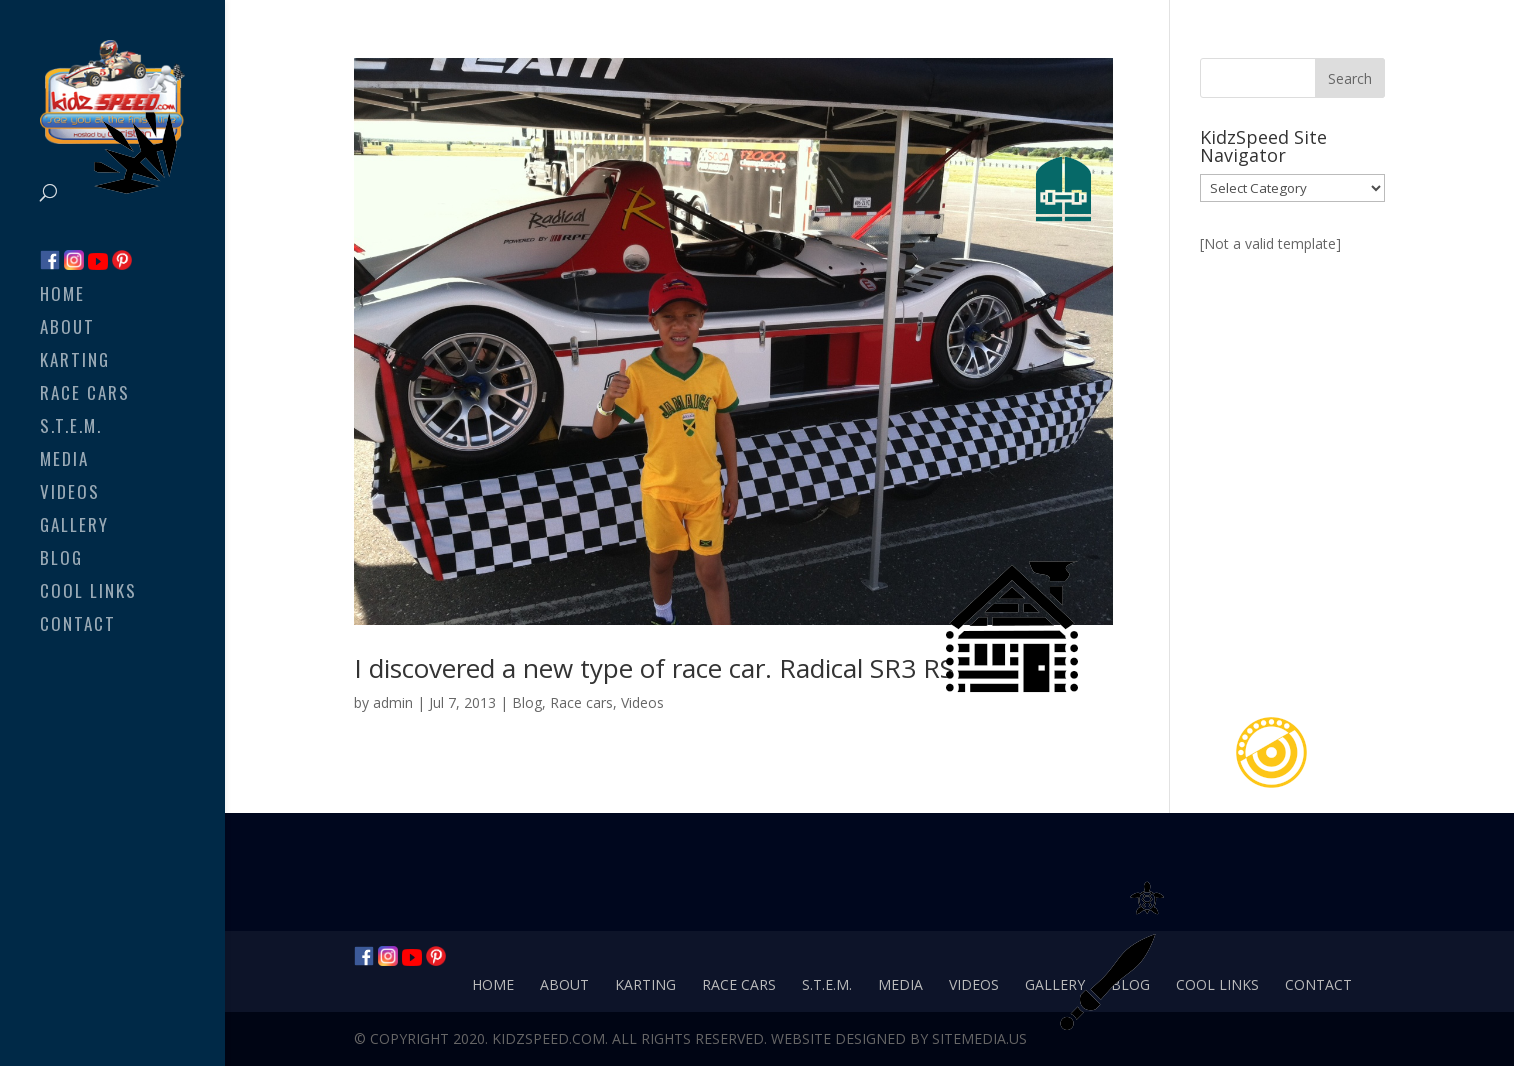 Image resolution: width=1514 pixels, height=1066 pixels. What do you see at coordinates (1012, 628) in the screenshot?
I see `select a cabin or lodge accommodation` at bounding box center [1012, 628].